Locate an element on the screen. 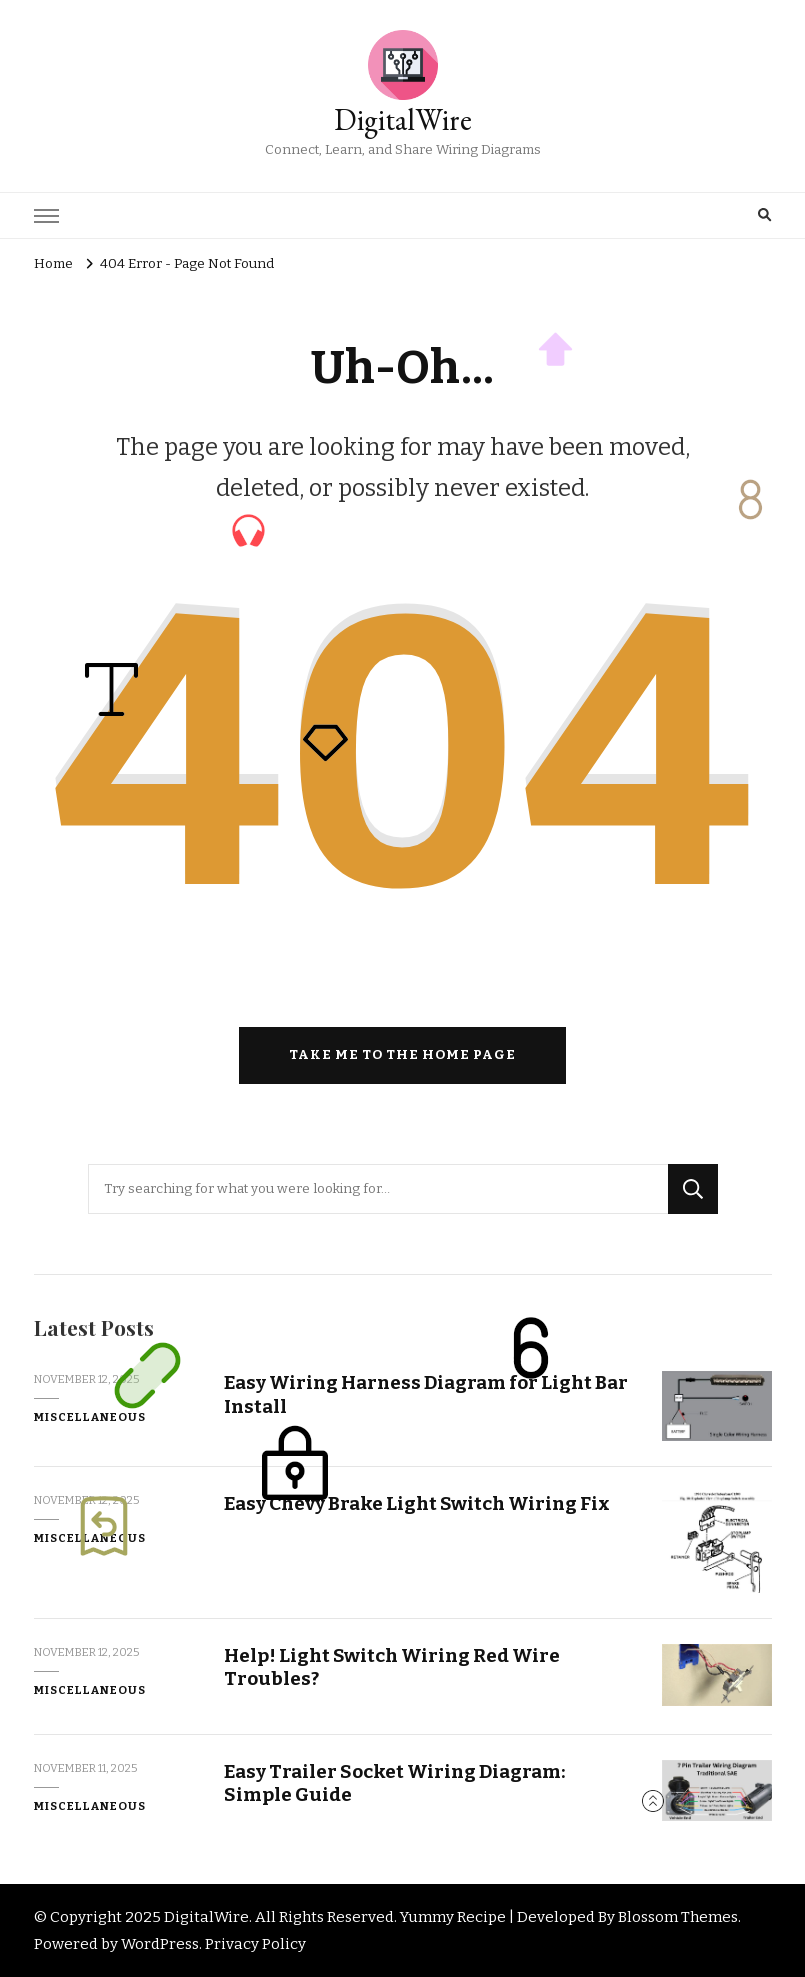 The image size is (805, 1977). access security or privacy settings is located at coordinates (295, 1467).